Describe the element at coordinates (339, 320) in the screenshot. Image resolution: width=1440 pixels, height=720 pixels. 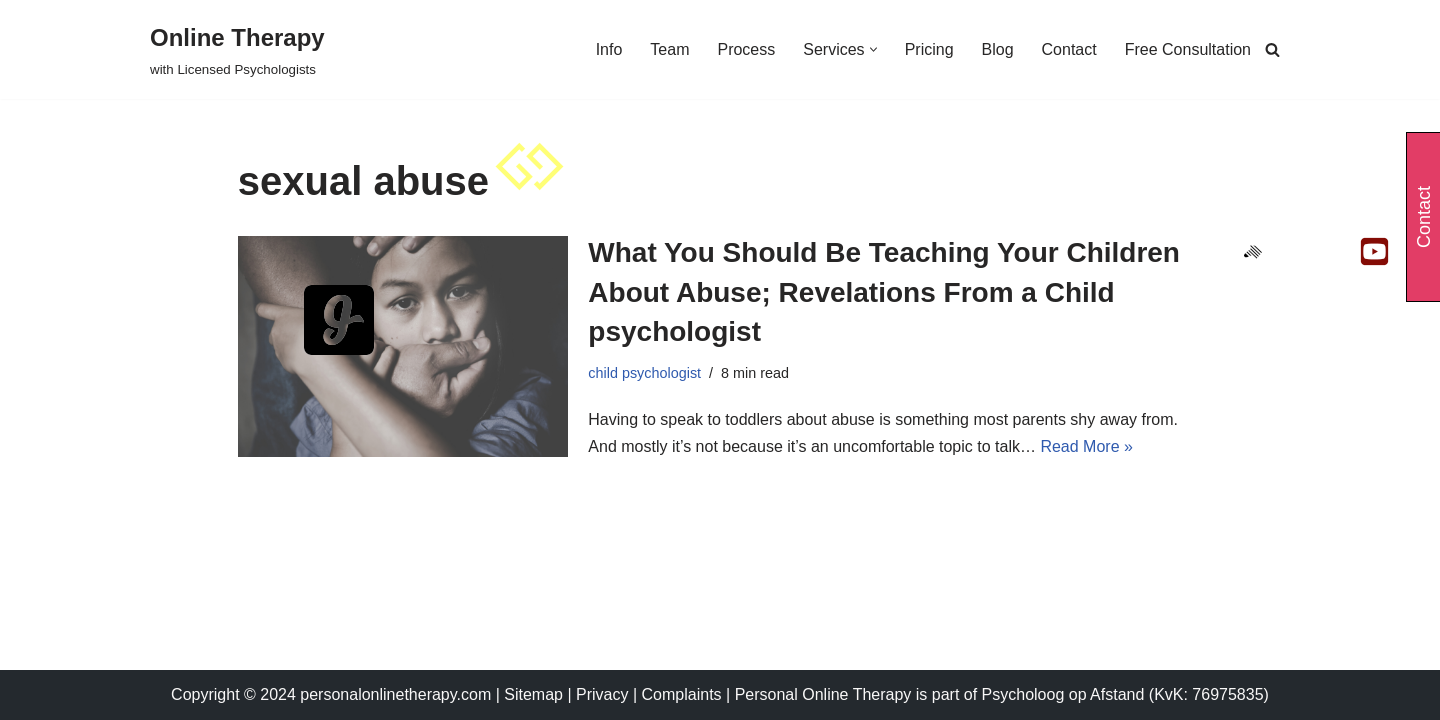
I see `glide app logo` at that location.